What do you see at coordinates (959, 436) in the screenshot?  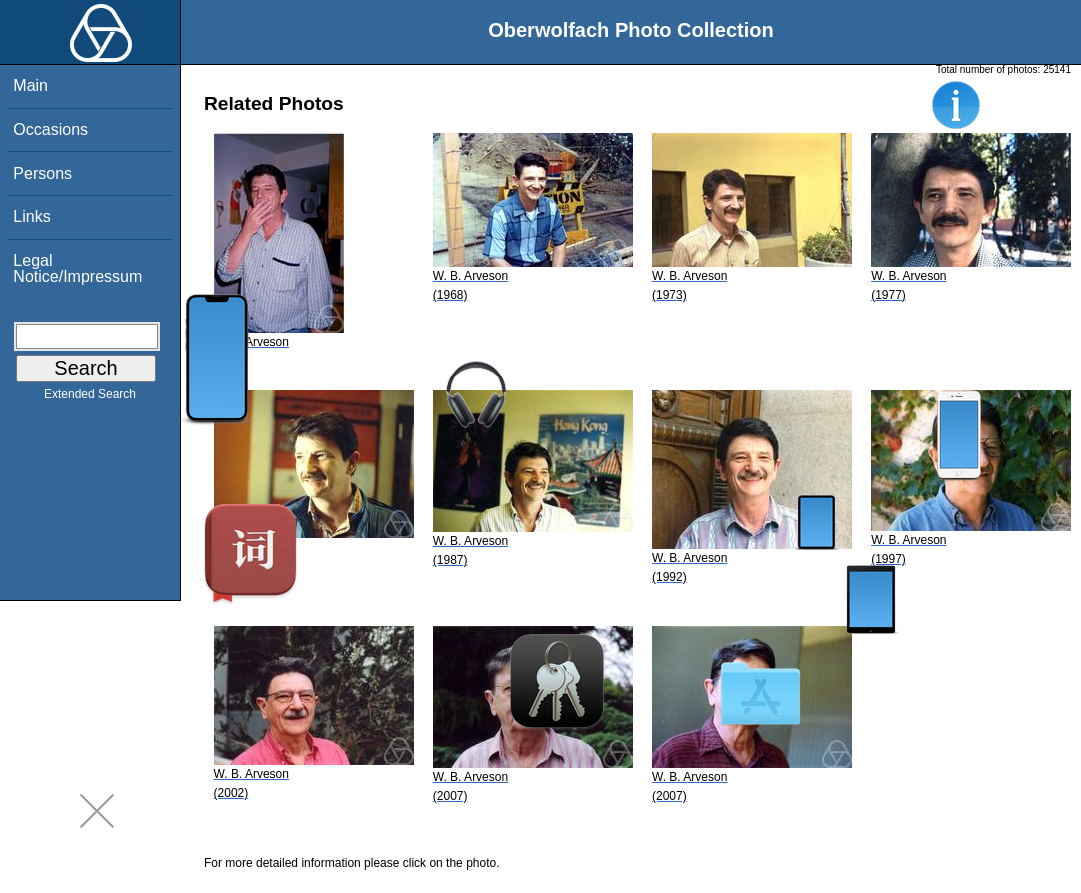 I see `manage connected iPhone device` at bounding box center [959, 436].